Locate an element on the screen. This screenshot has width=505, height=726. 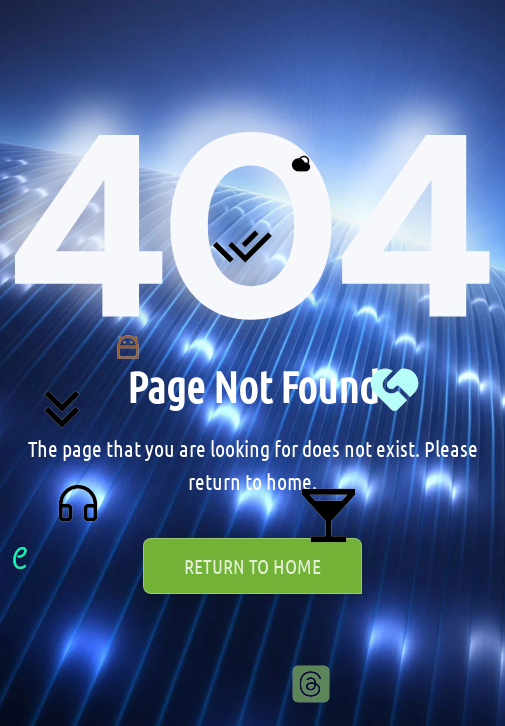
open the Threads app is located at coordinates (311, 684).